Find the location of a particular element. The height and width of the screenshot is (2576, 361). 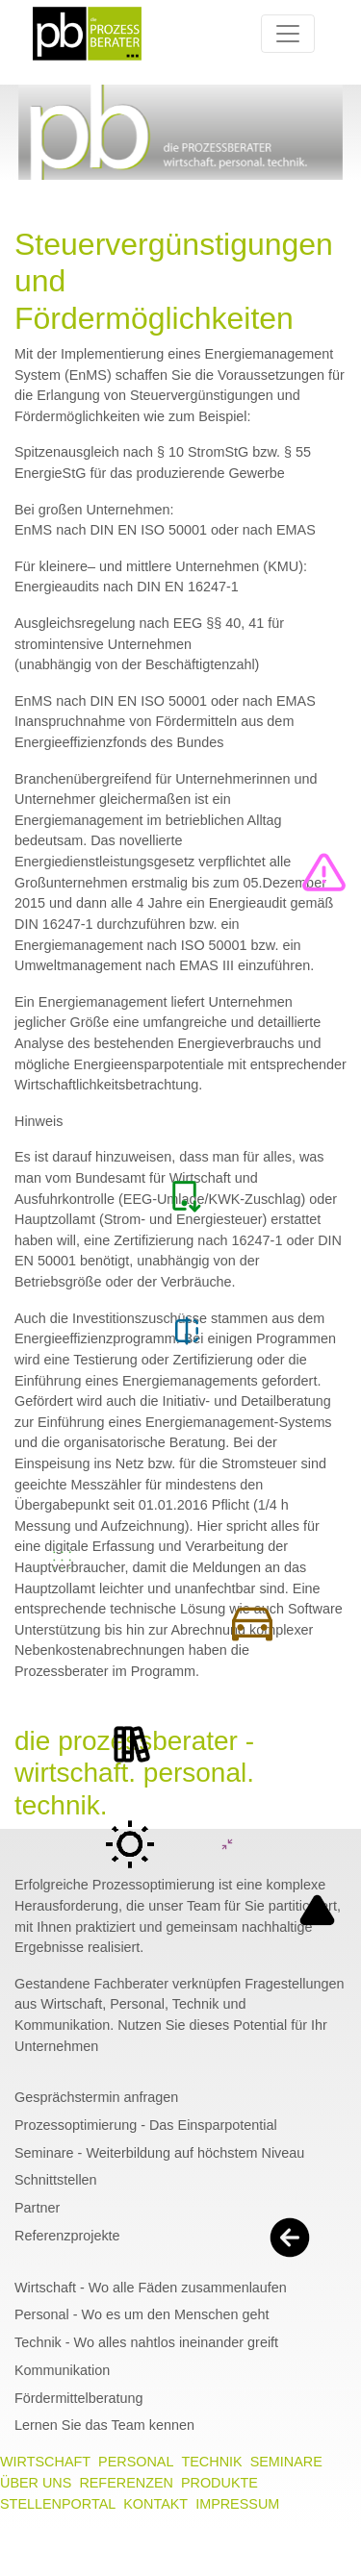

warning or caution indicator is located at coordinates (323, 873).